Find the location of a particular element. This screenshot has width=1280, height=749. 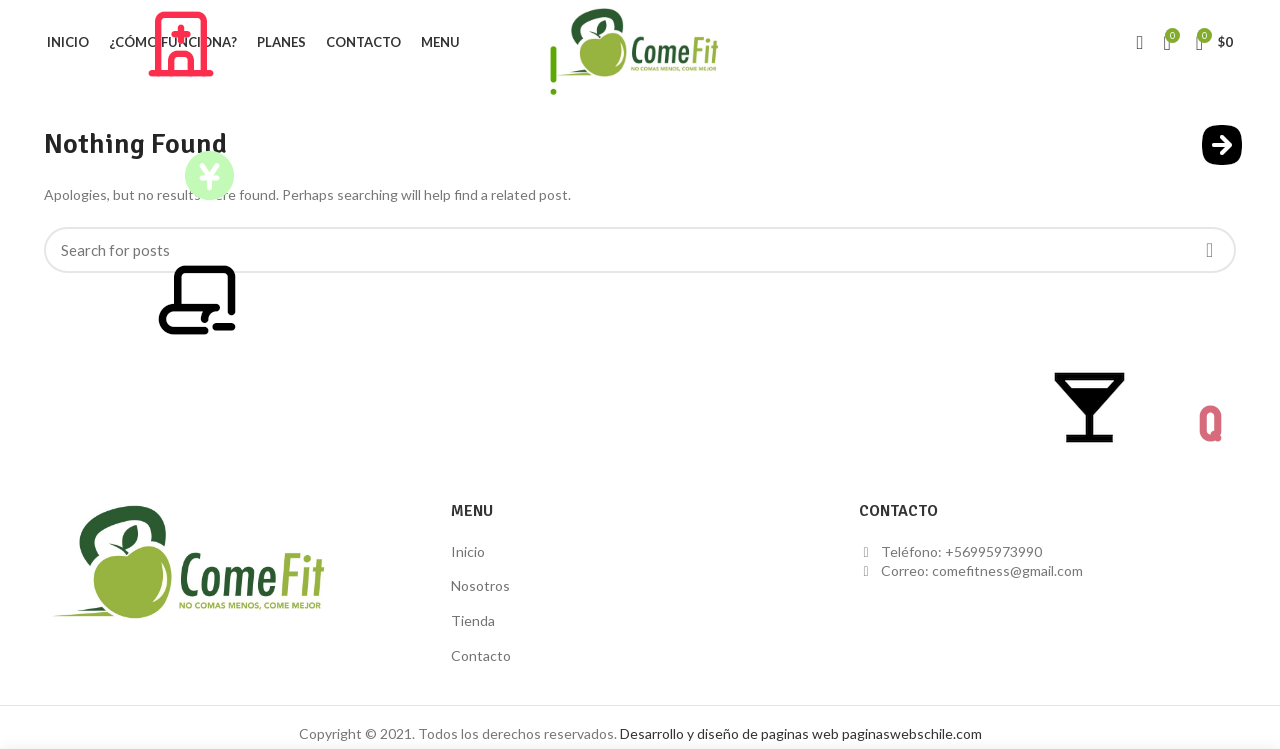

proceed to the next step is located at coordinates (1222, 145).